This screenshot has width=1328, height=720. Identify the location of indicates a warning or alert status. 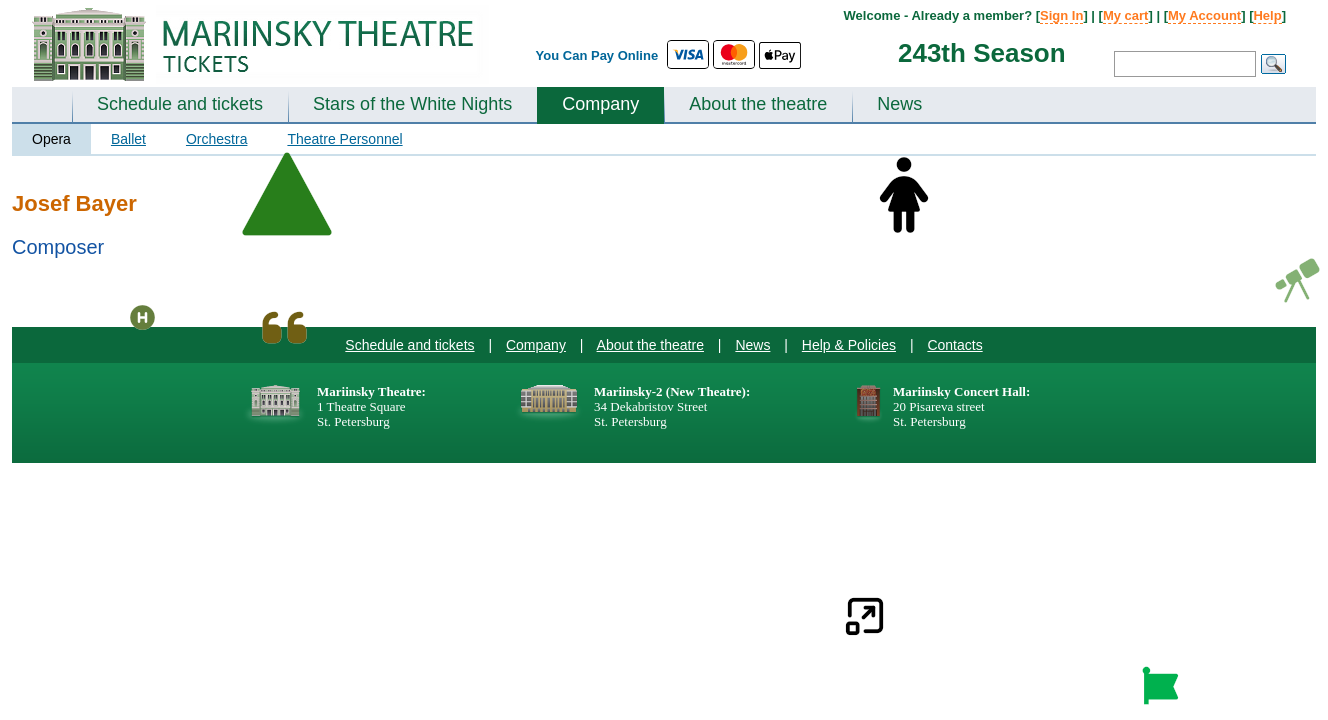
(287, 194).